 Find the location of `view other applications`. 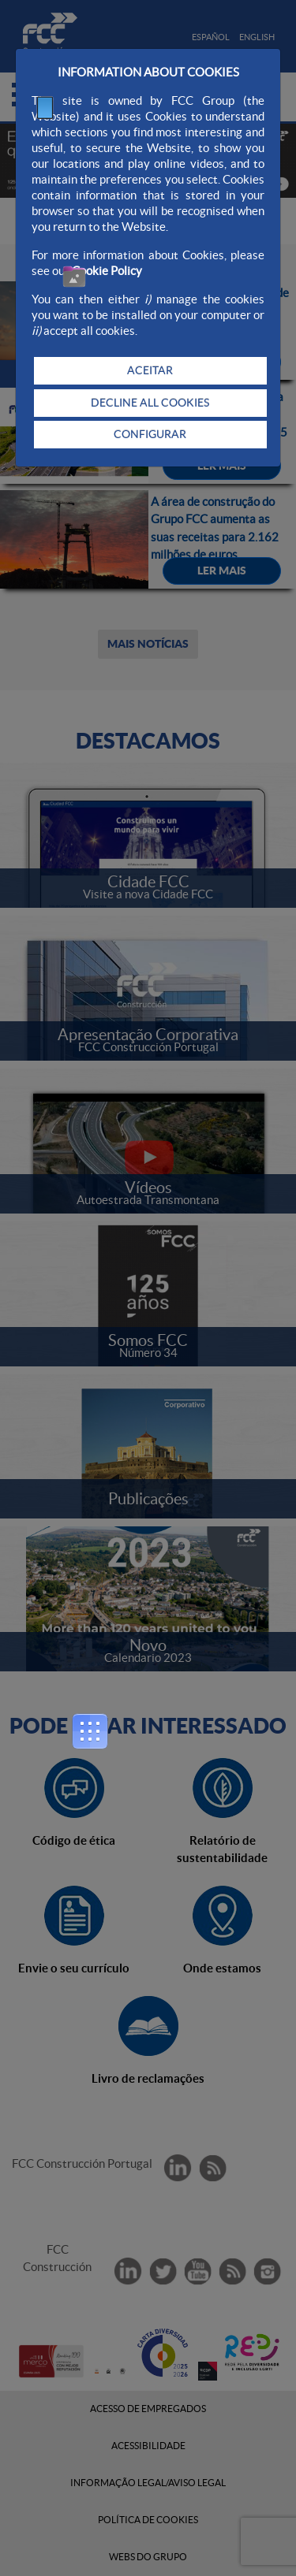

view other applications is located at coordinates (90, 1731).